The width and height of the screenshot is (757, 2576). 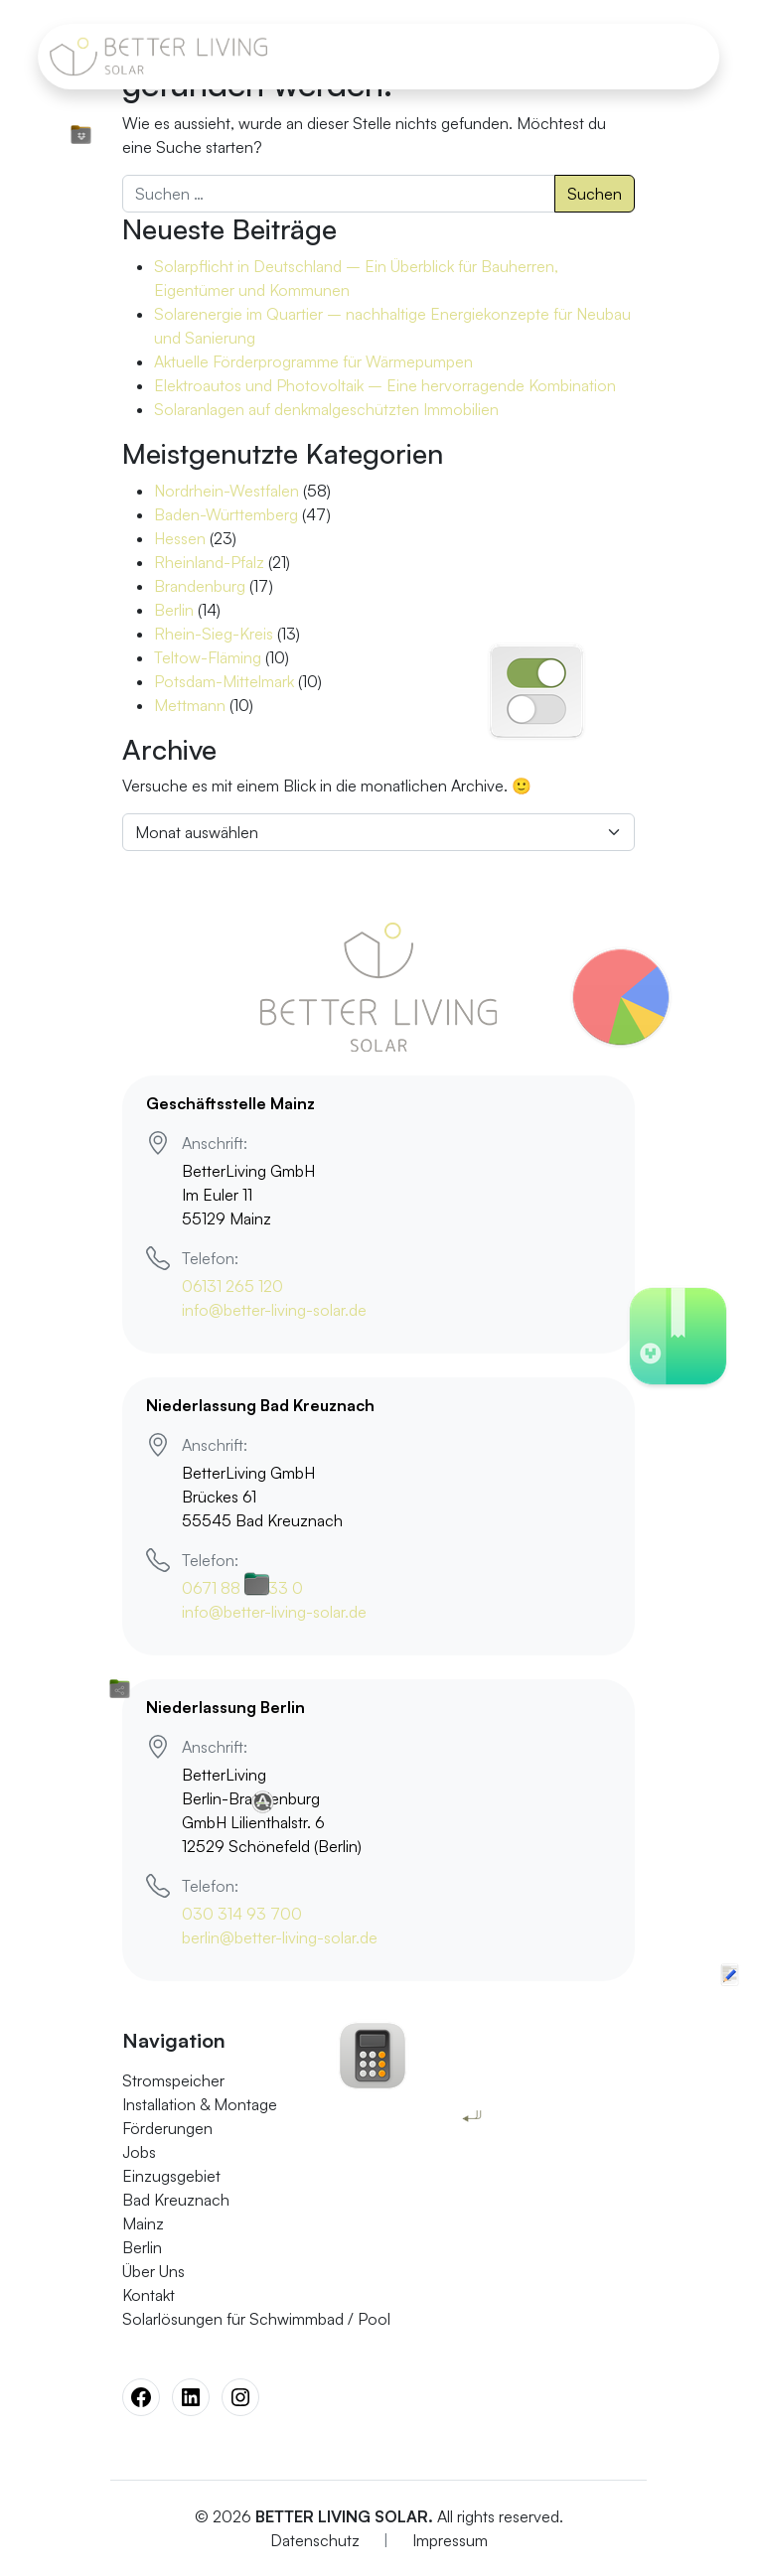 What do you see at coordinates (536, 691) in the screenshot?
I see `open system settings or preferences` at bounding box center [536, 691].